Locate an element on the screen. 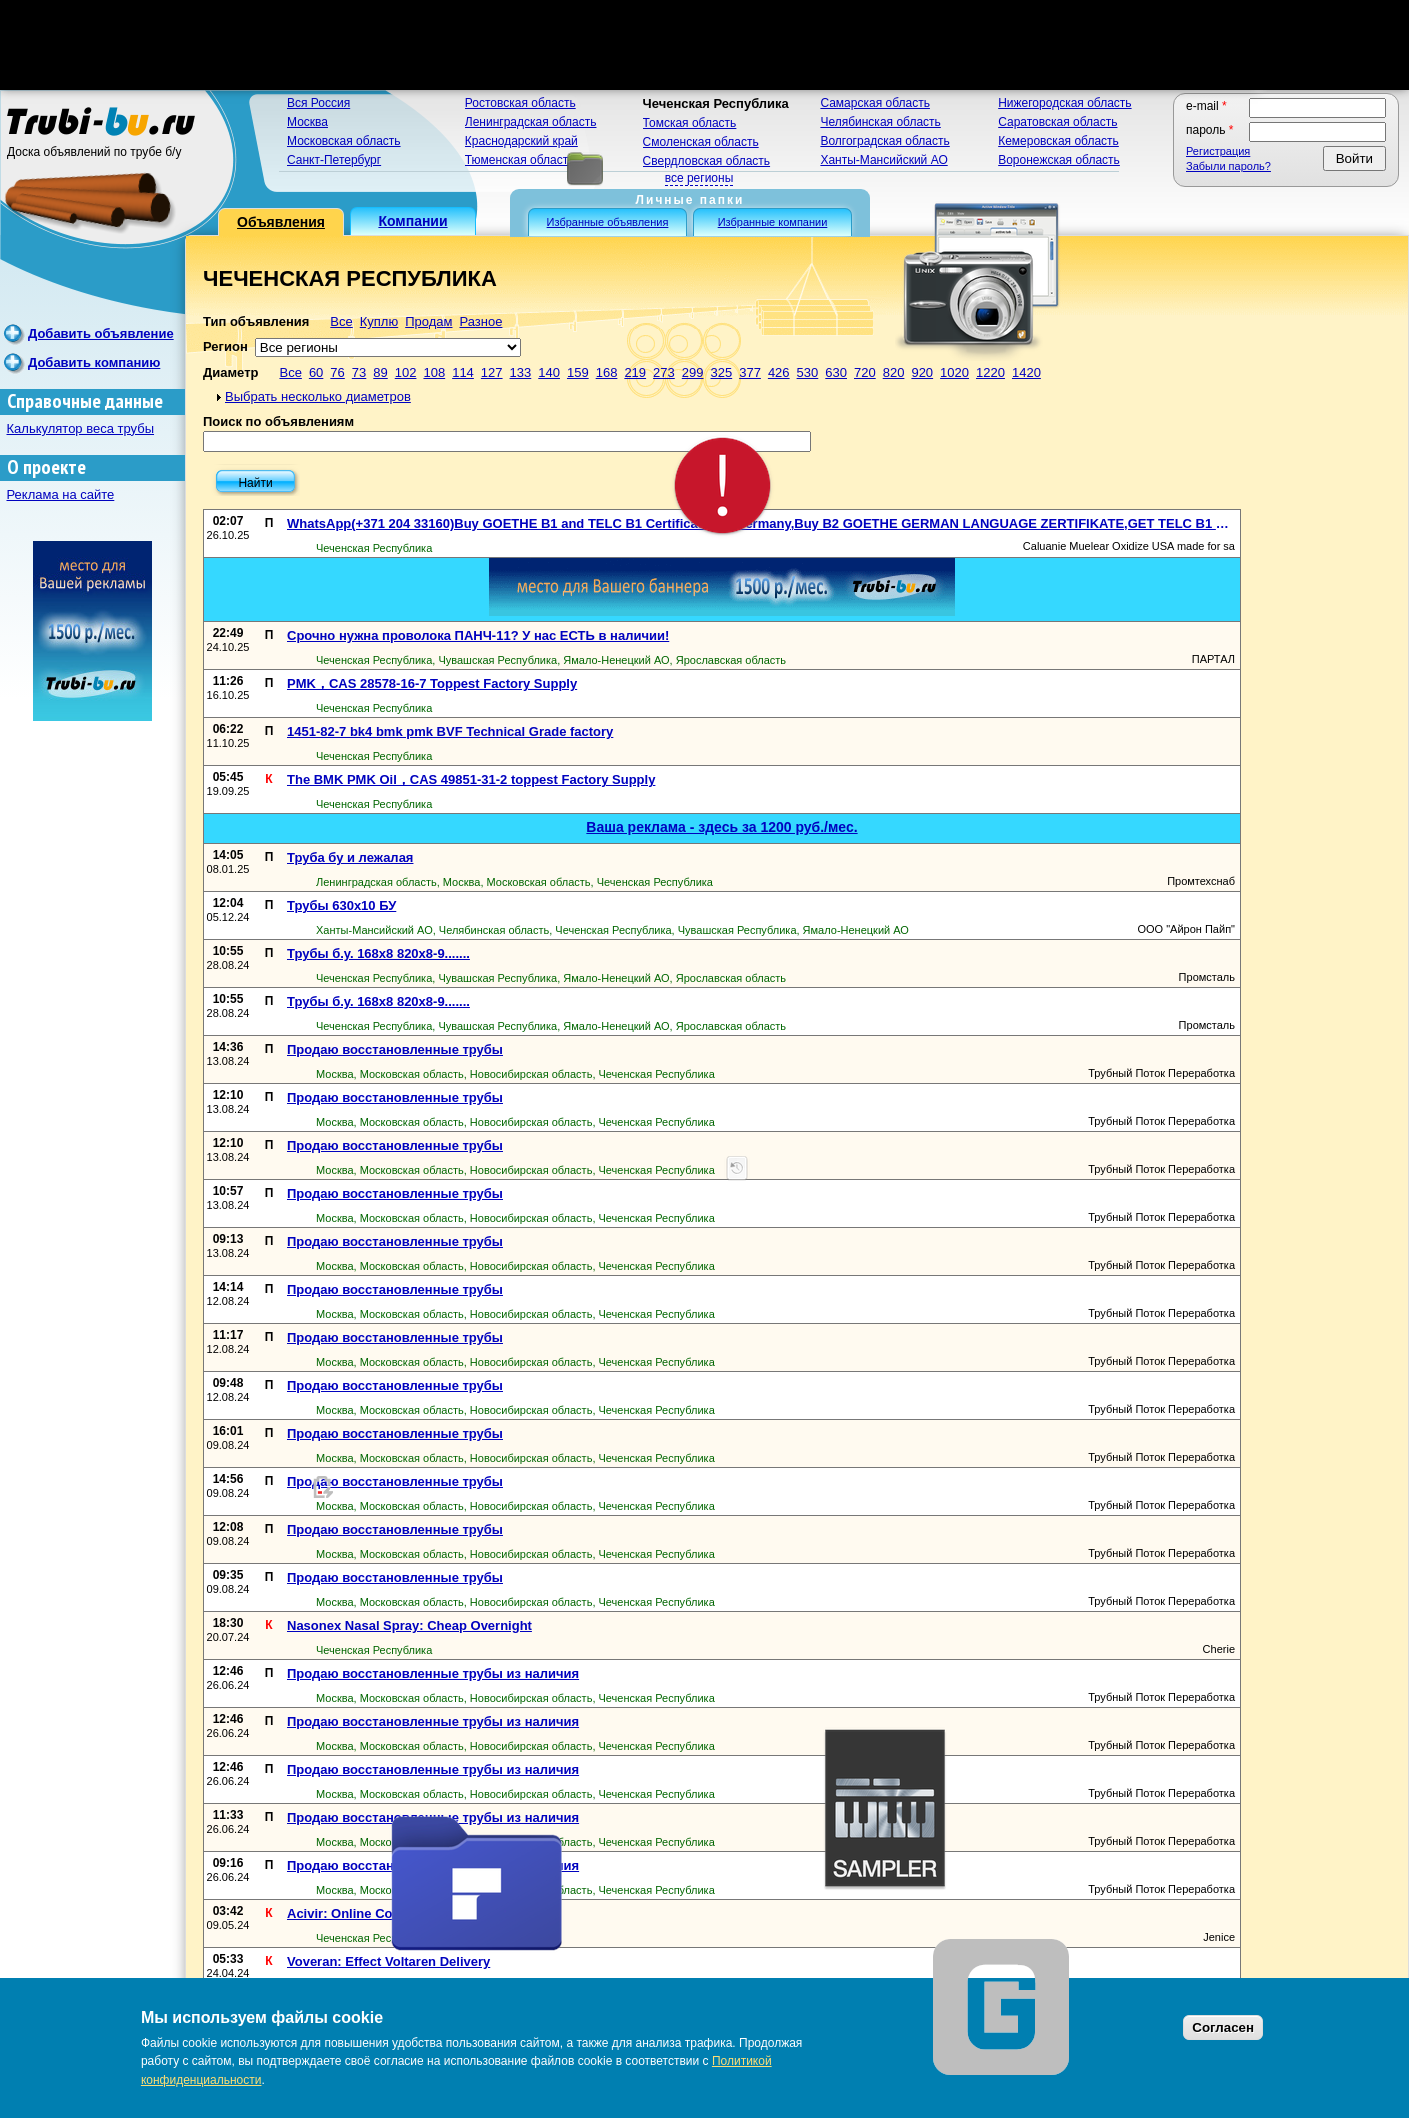 This screenshot has width=1409, height=2118. indicates low battery while charging is located at coordinates (322, 1487).